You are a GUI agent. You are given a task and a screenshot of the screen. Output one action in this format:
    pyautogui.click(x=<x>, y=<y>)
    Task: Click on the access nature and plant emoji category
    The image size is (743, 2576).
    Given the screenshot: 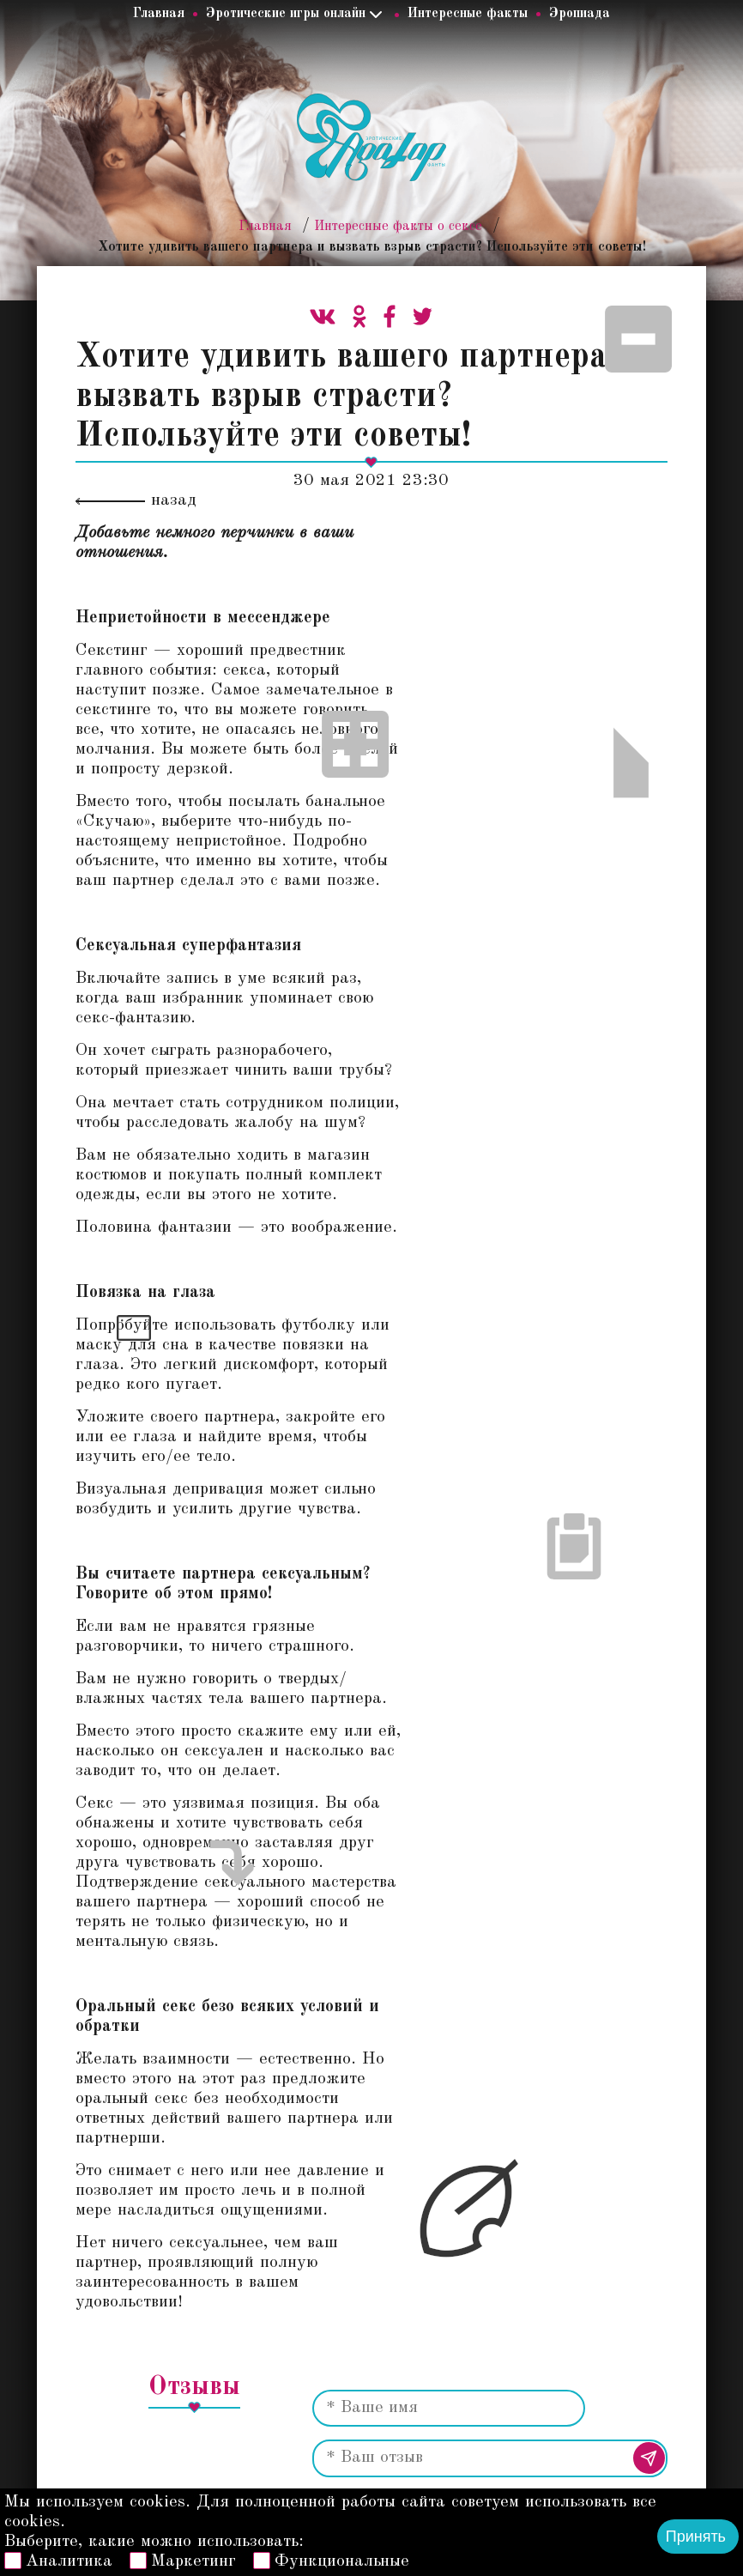 What is the action you would take?
    pyautogui.click(x=466, y=2211)
    